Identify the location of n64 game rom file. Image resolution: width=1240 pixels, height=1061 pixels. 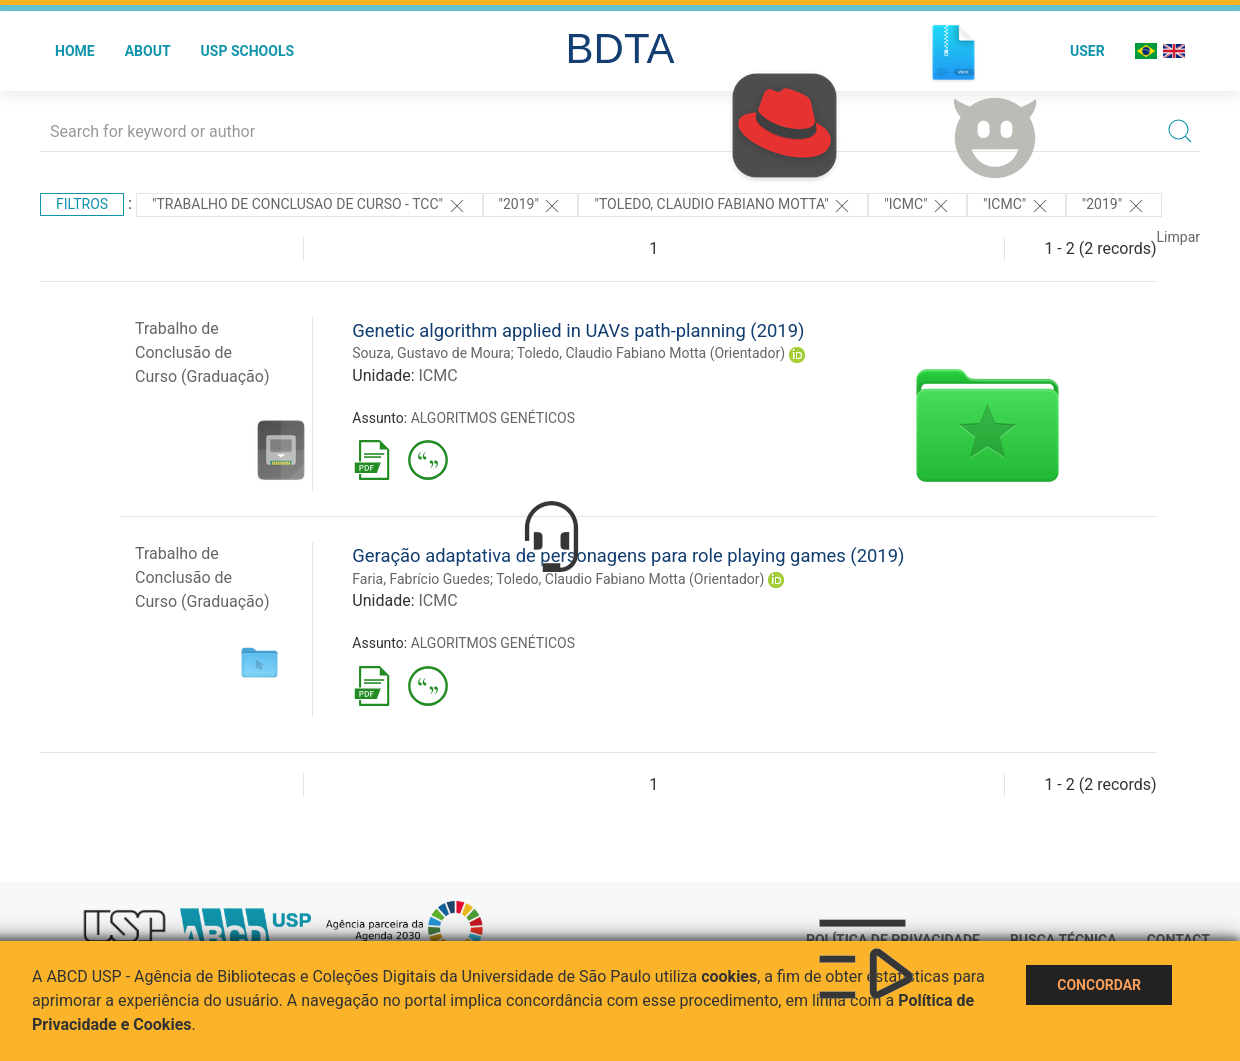
(281, 450).